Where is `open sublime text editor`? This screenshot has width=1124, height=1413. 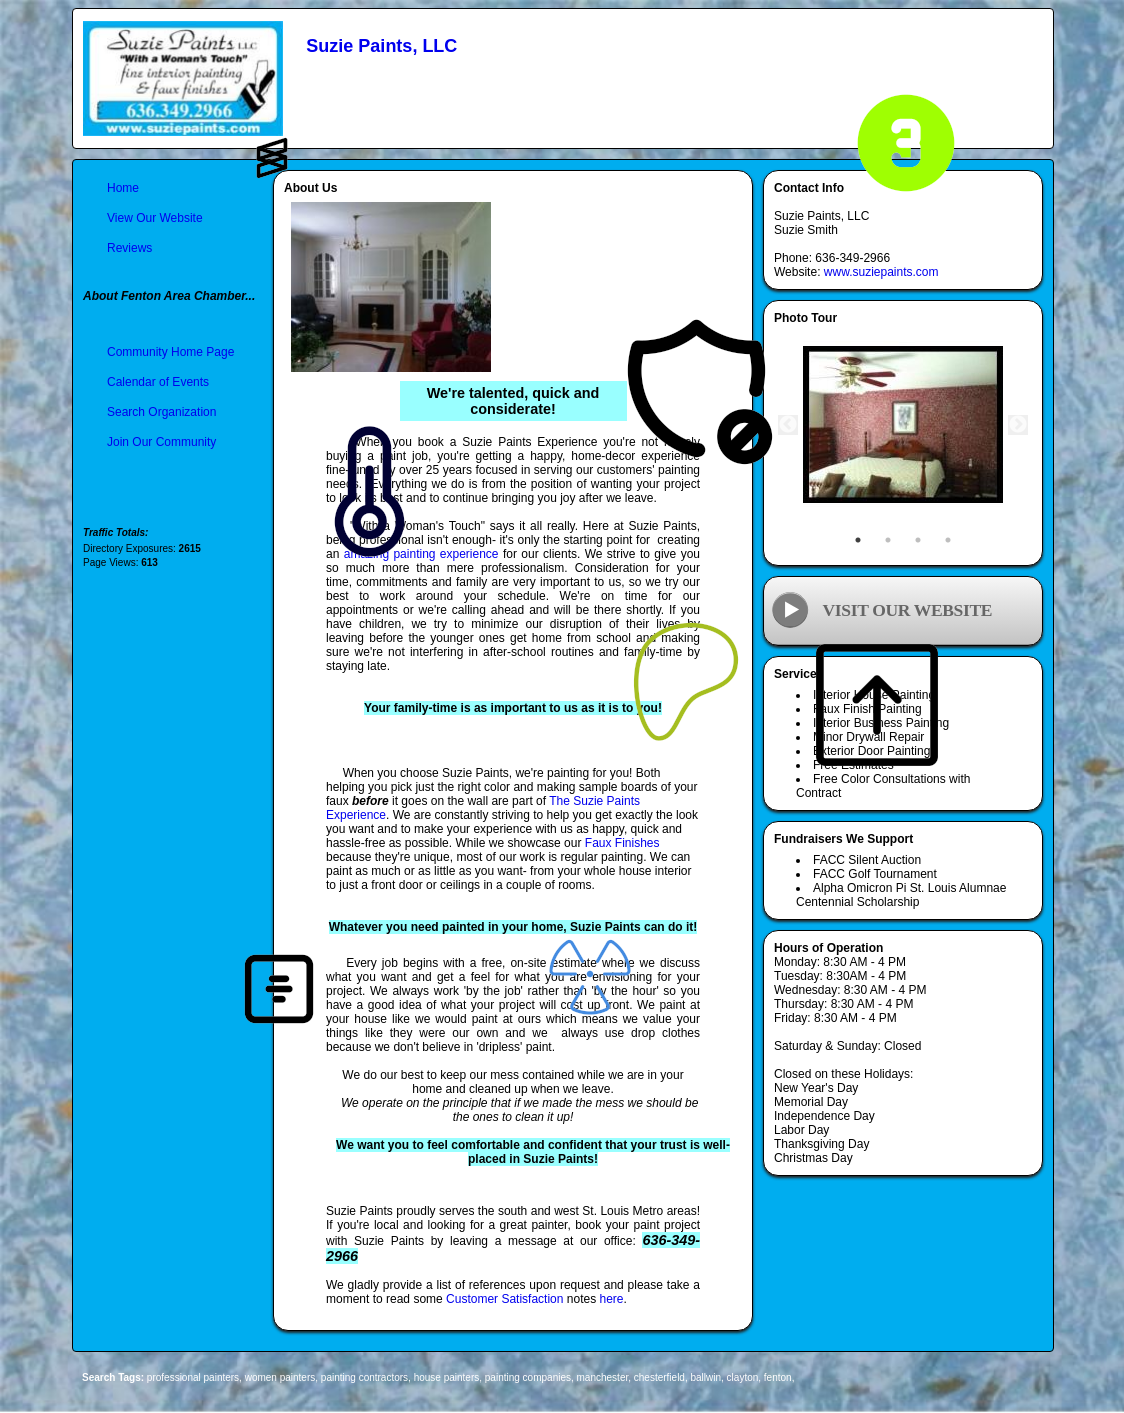
open sublime text editor is located at coordinates (272, 158).